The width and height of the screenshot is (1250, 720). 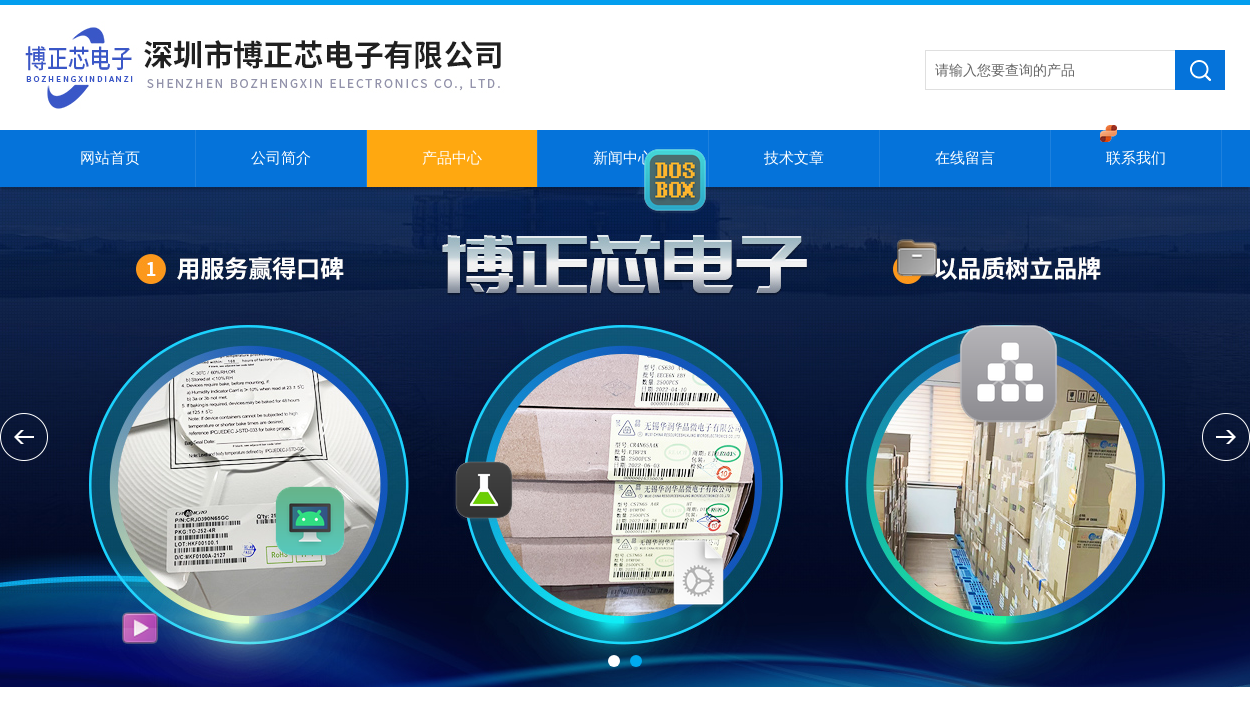 What do you see at coordinates (917, 257) in the screenshot?
I see `open the file manager application` at bounding box center [917, 257].